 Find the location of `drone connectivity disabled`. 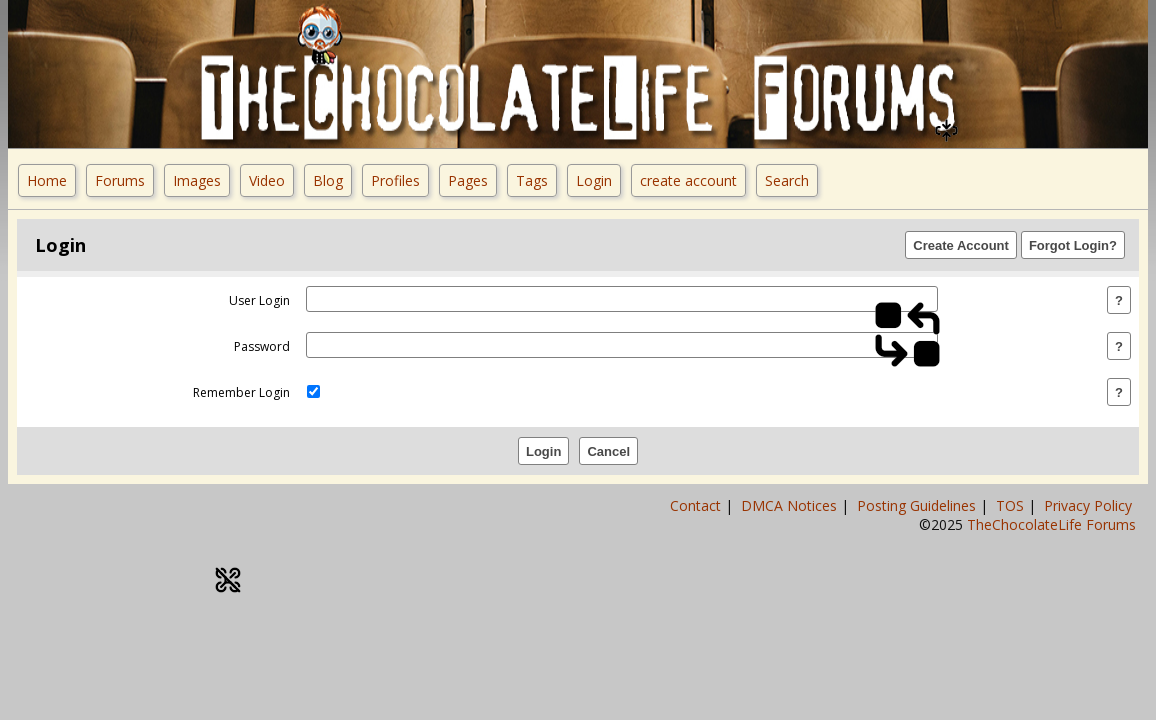

drone connectivity disabled is located at coordinates (228, 580).